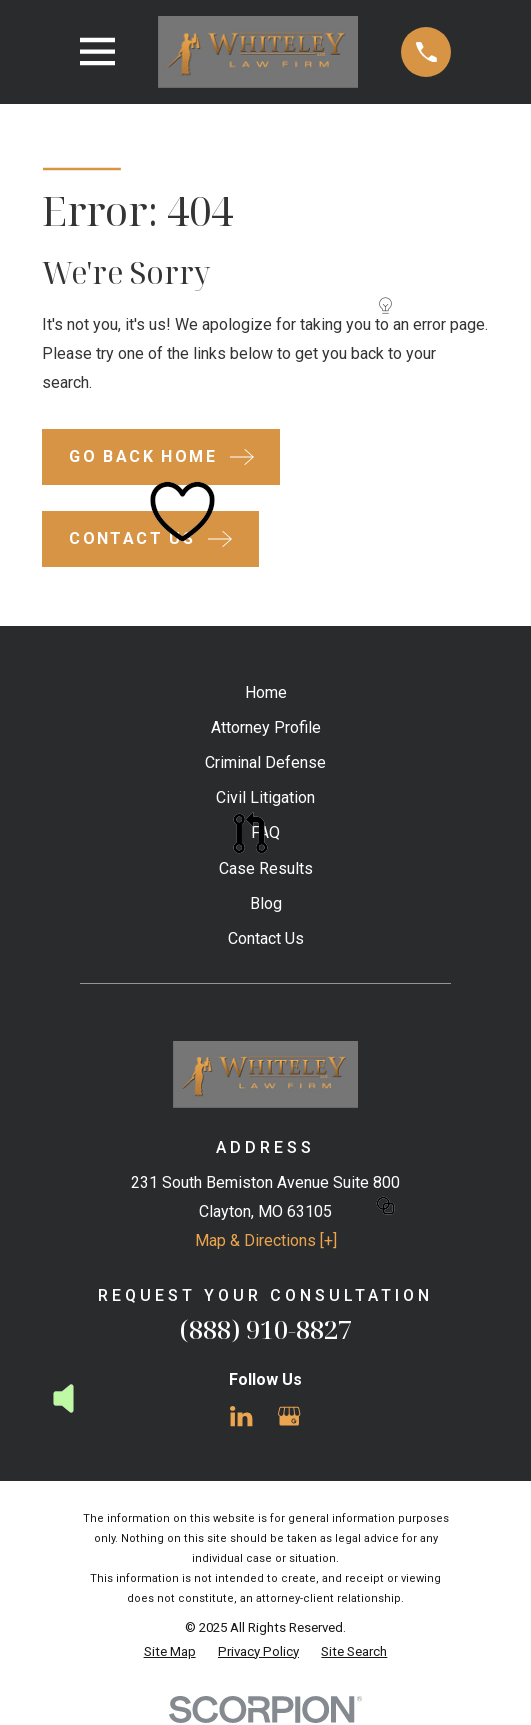  What do you see at coordinates (63, 1398) in the screenshot?
I see `mute audio or sound` at bounding box center [63, 1398].